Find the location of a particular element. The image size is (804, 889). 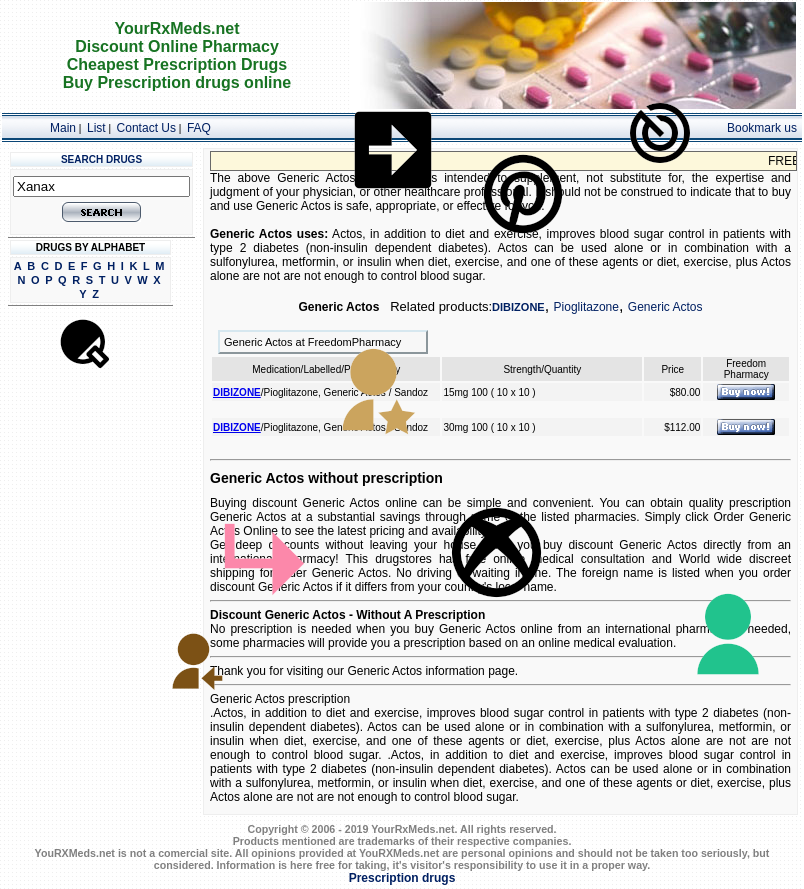

proceed to the next step is located at coordinates (393, 150).